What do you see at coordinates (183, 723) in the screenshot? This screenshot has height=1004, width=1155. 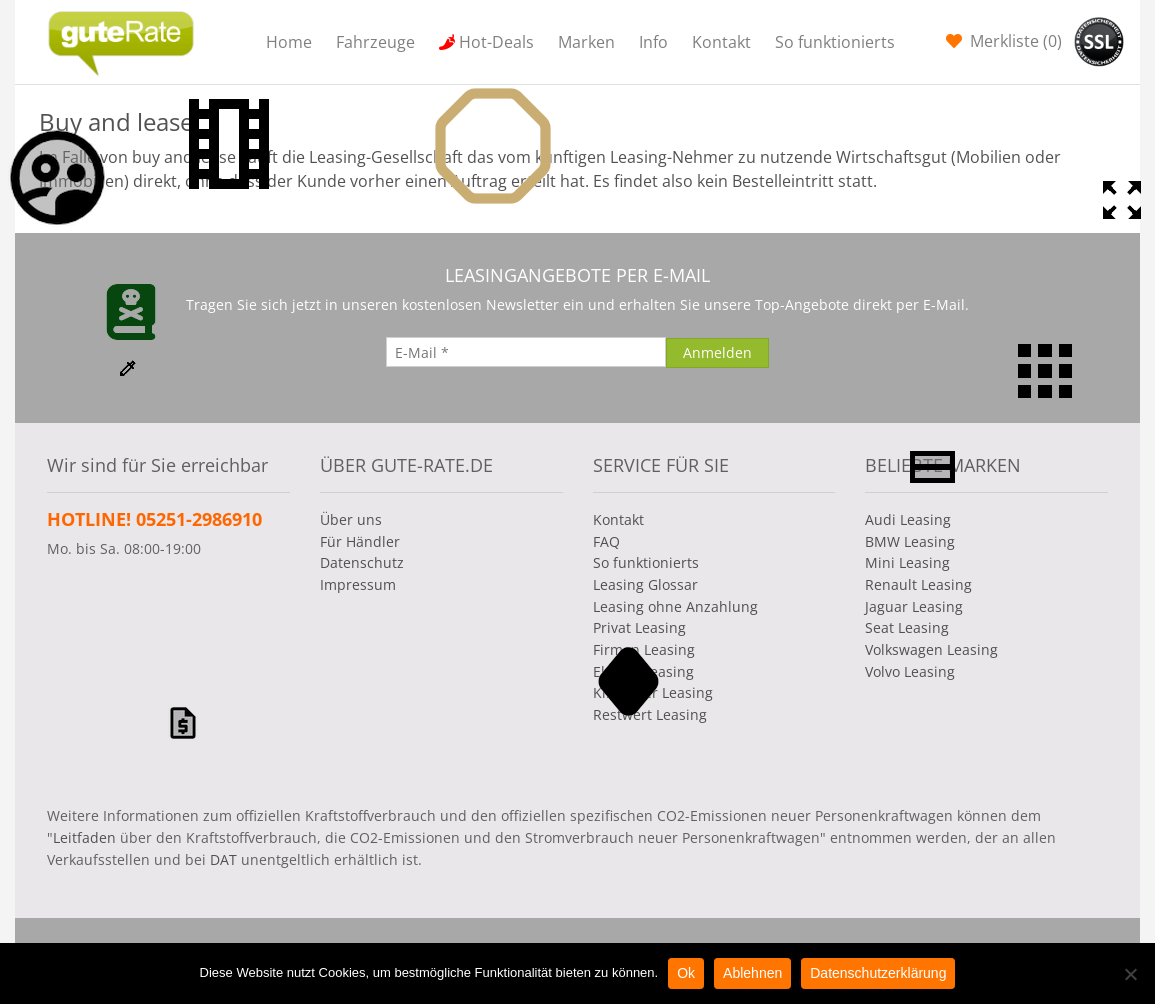 I see `request a price quote or estimate` at bounding box center [183, 723].